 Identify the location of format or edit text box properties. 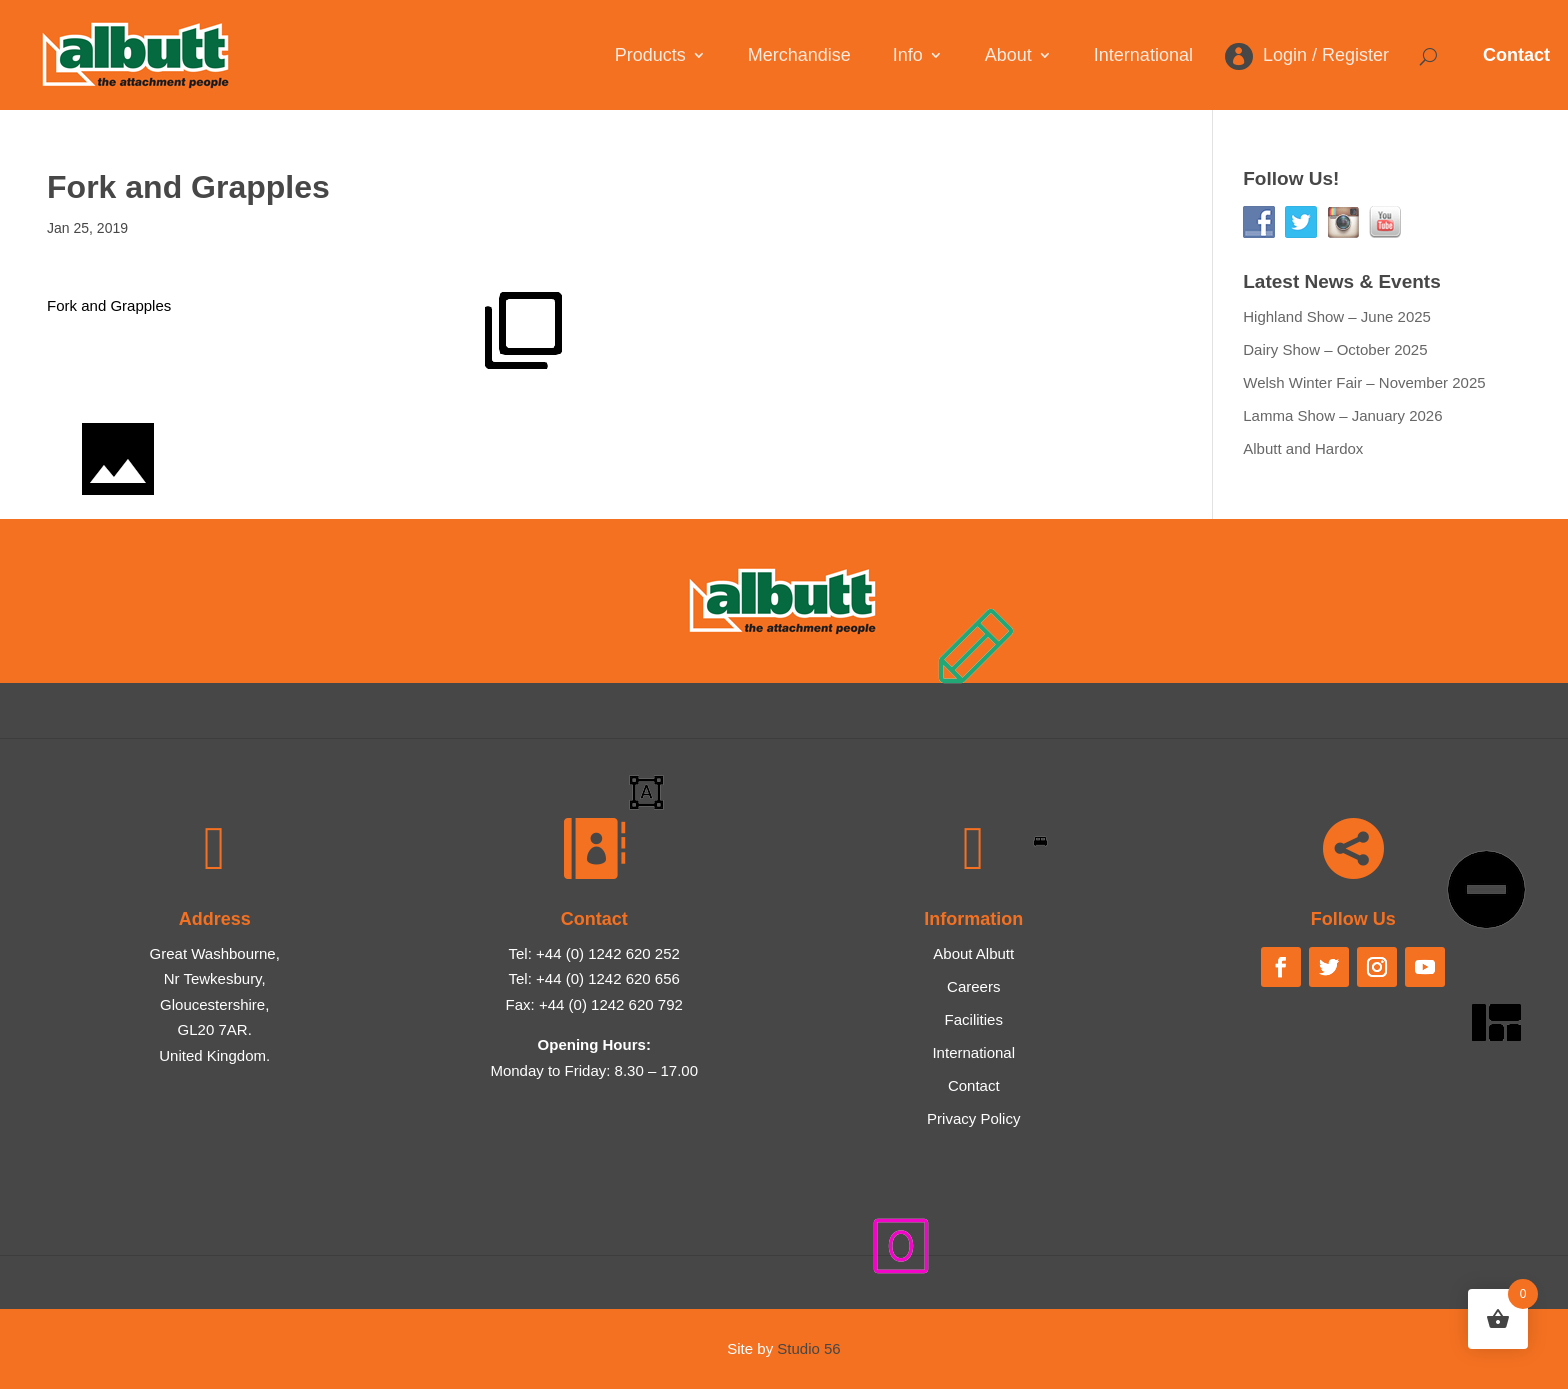
(646, 792).